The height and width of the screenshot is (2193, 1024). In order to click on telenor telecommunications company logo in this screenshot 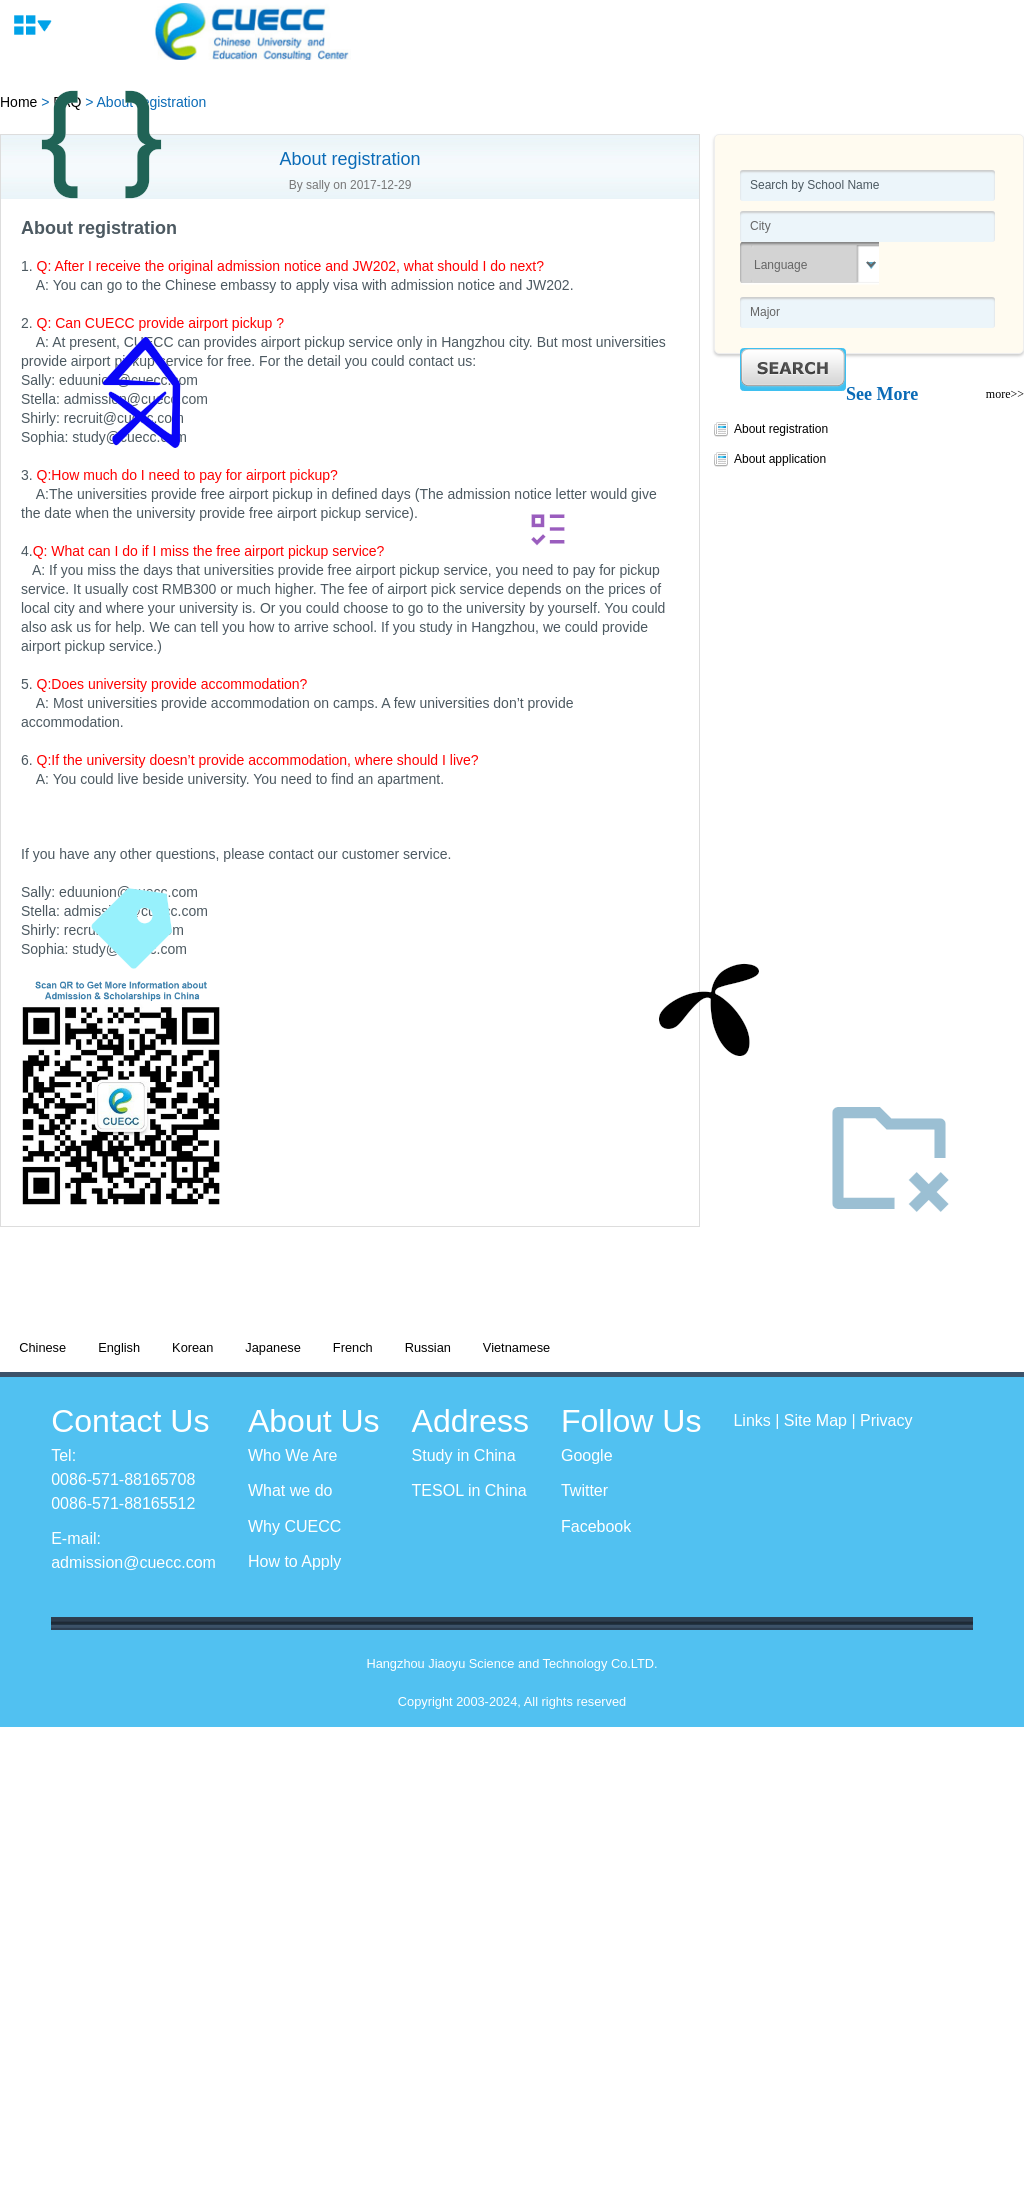, I will do `click(709, 1010)`.